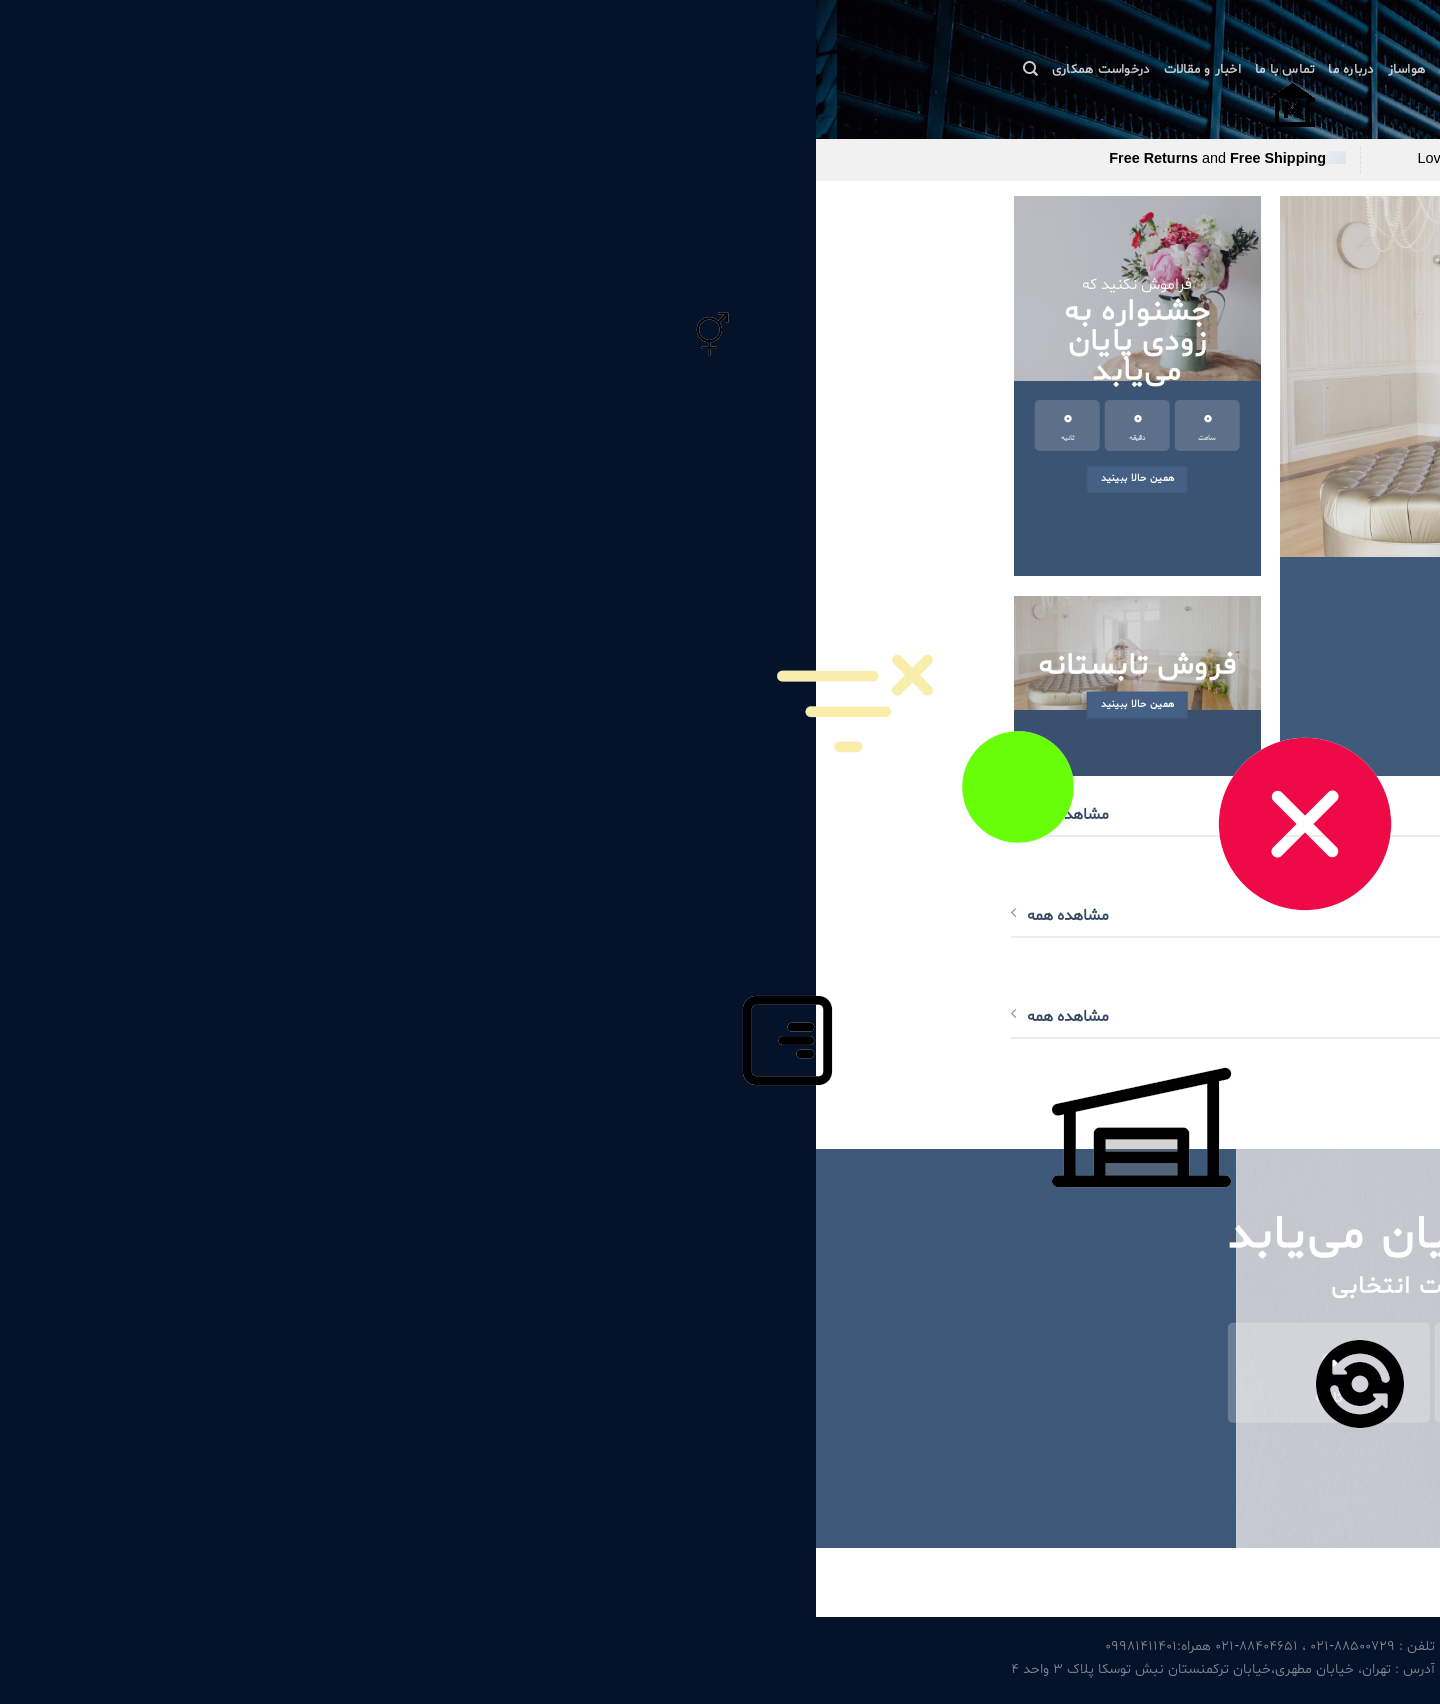 The image size is (1440, 1704). Describe the element at coordinates (1360, 1384) in the screenshot. I see `reopen a closed issue` at that location.